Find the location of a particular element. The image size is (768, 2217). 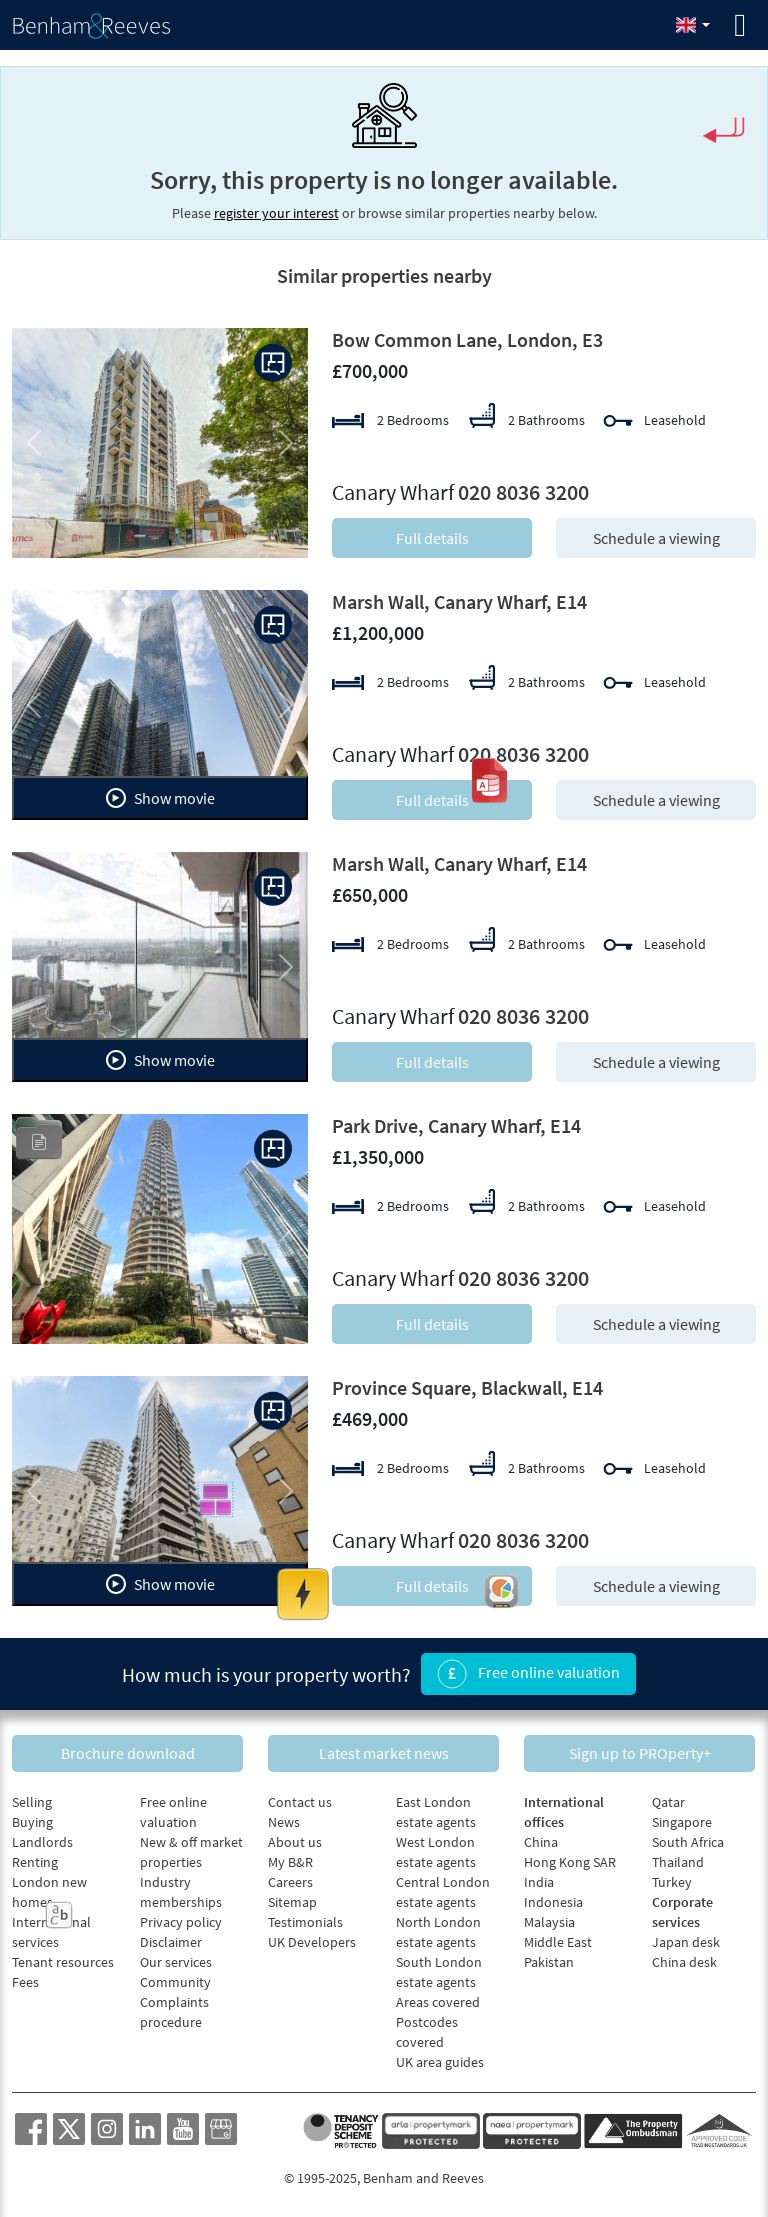

access font and typography settings is located at coordinates (59, 1915).